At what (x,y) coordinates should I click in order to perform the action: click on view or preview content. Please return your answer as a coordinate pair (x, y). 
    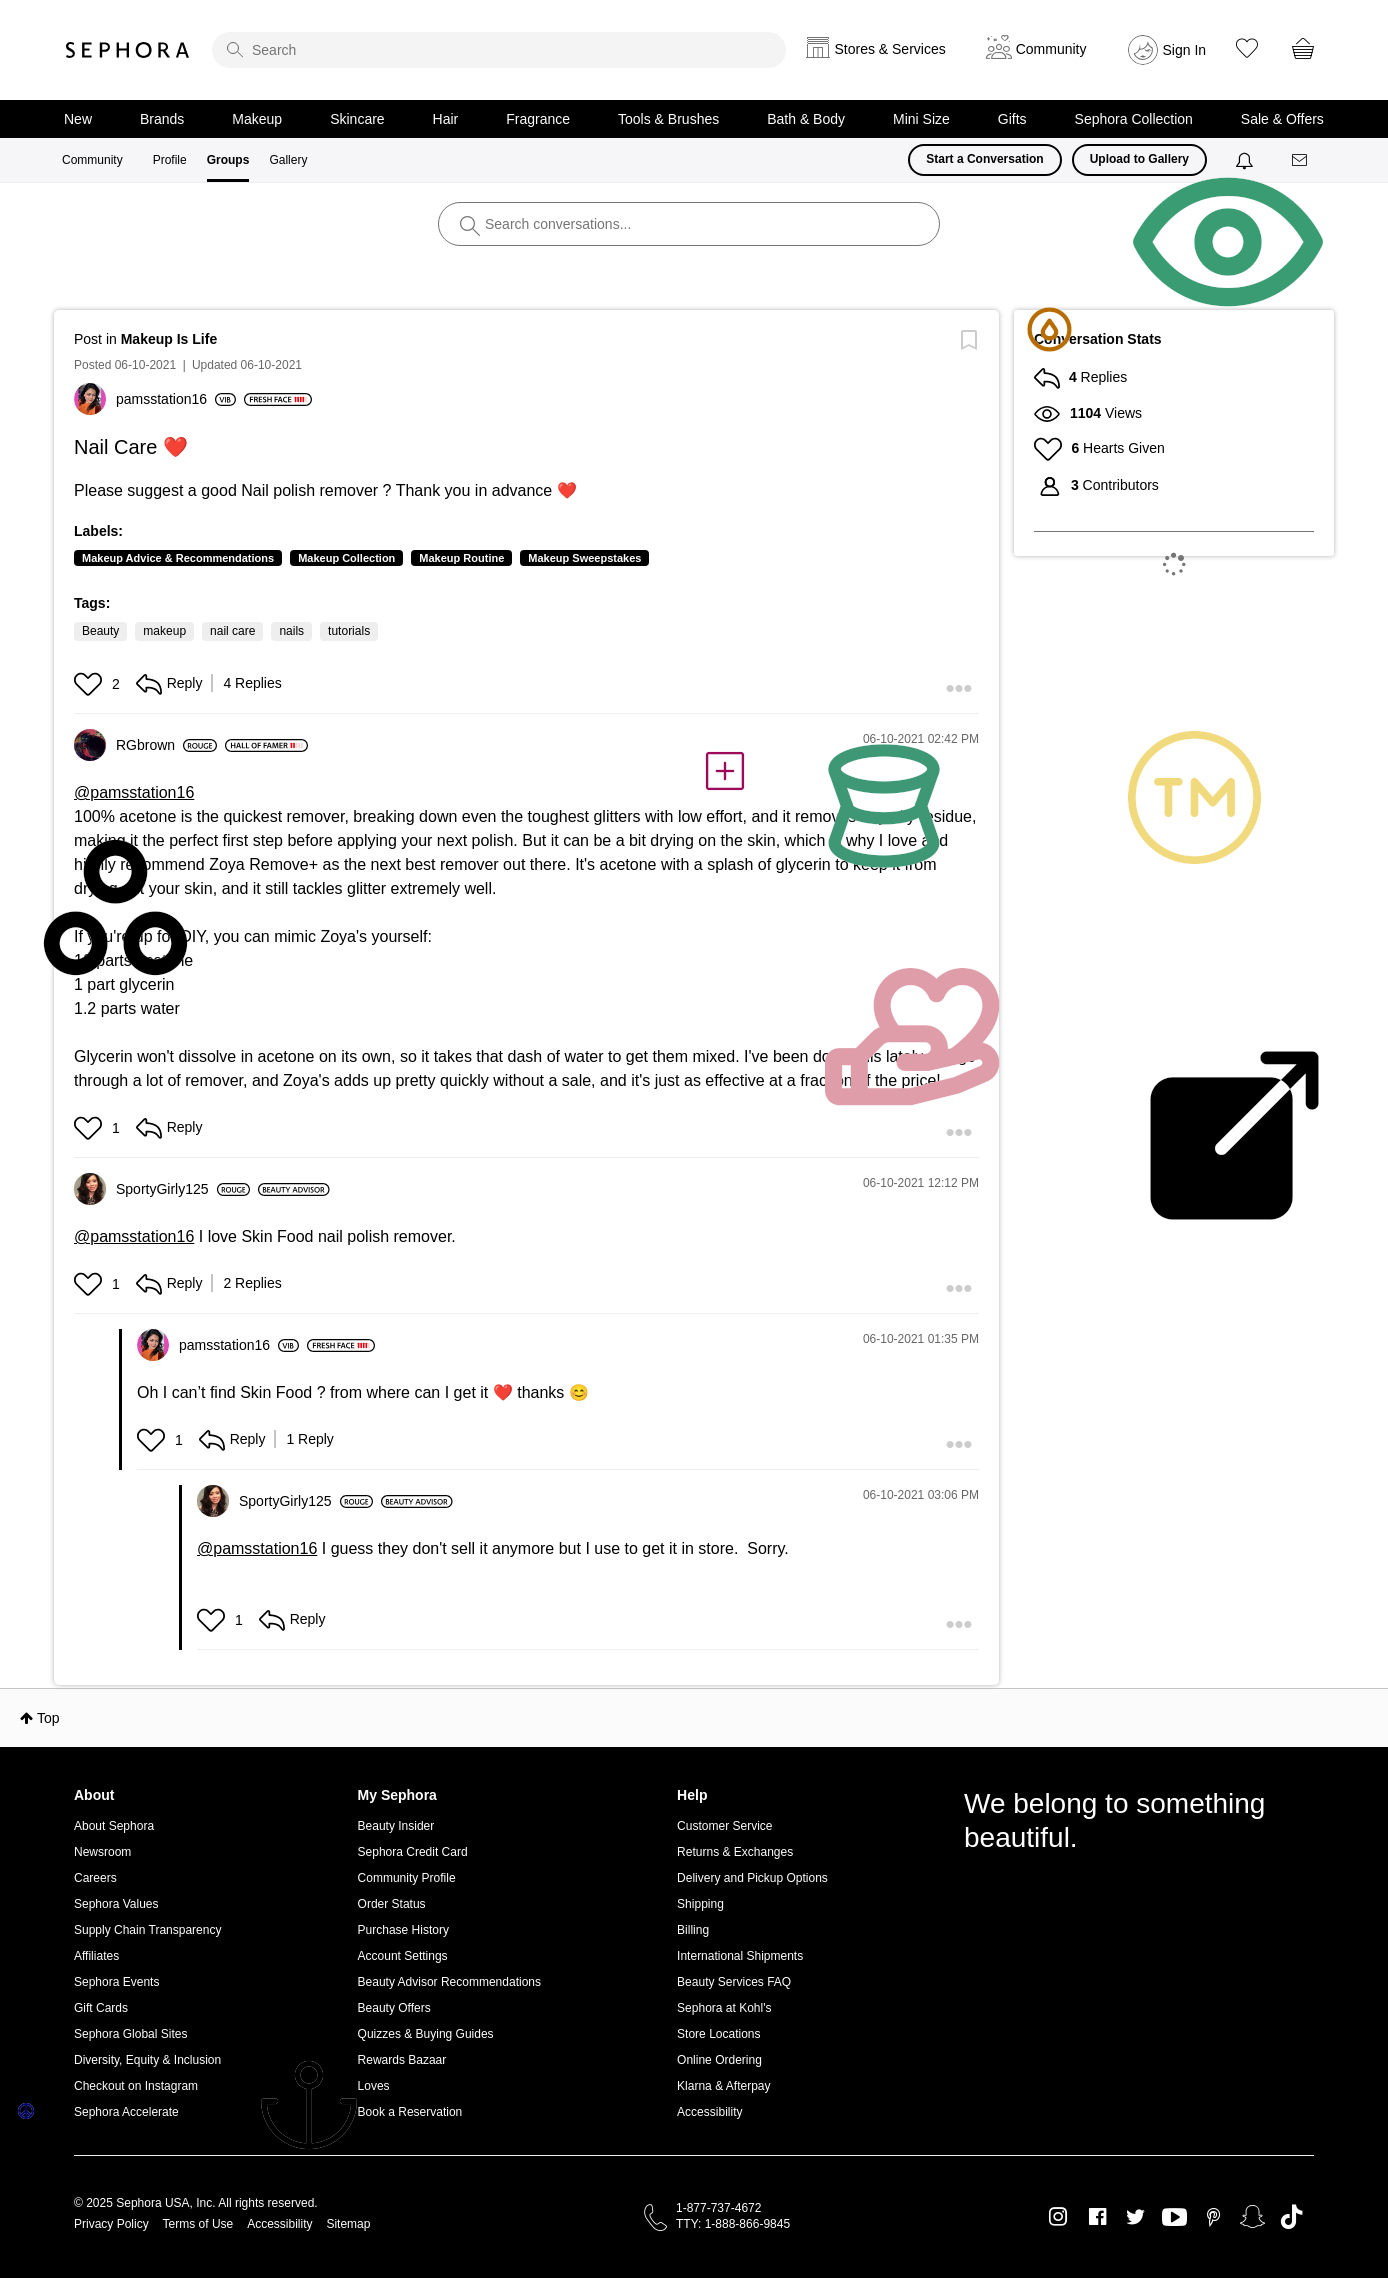
    Looking at the image, I should click on (1228, 242).